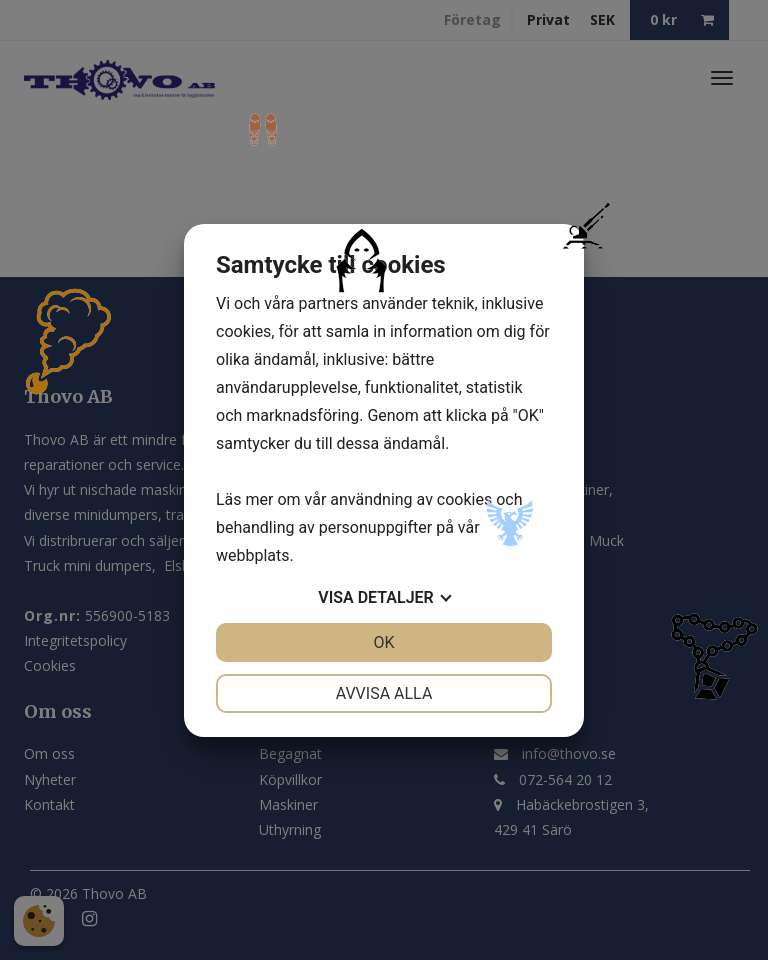 The image size is (768, 960). What do you see at coordinates (586, 225) in the screenshot?
I see `anti-aircraft gun unit or defense structure in a strategy game` at bounding box center [586, 225].